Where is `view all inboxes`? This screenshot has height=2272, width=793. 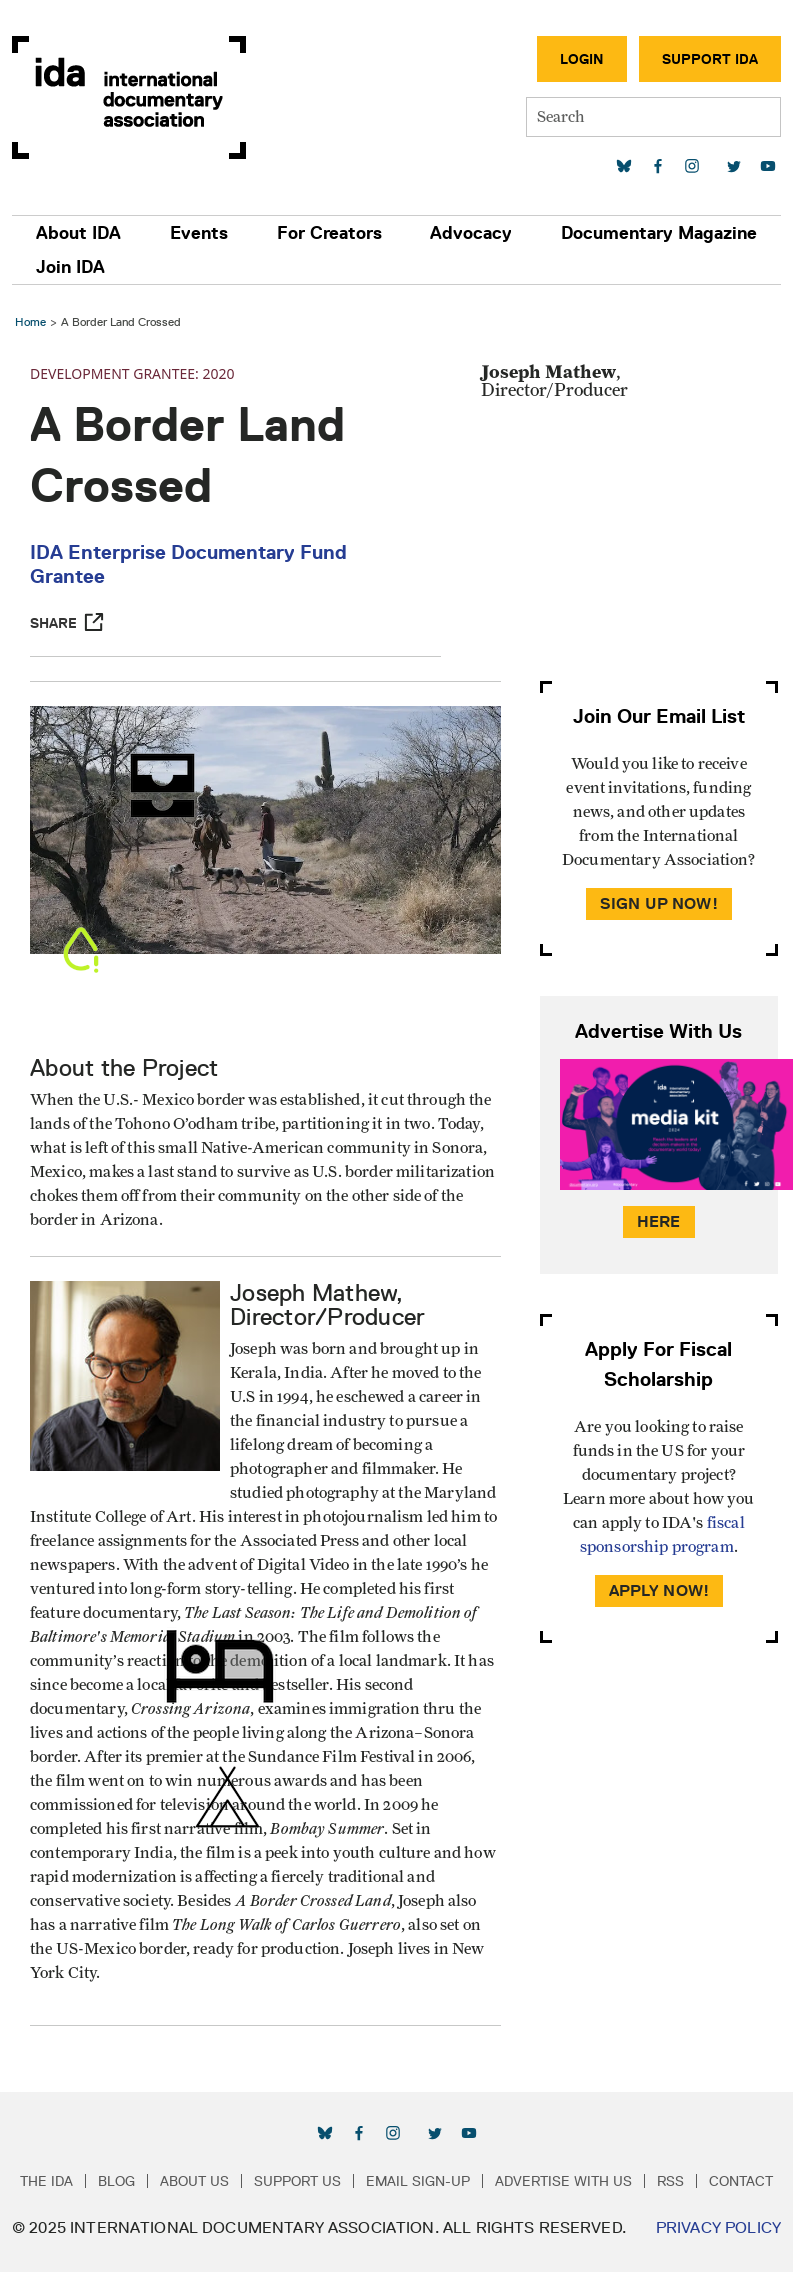
view all inboxes is located at coordinates (162, 785).